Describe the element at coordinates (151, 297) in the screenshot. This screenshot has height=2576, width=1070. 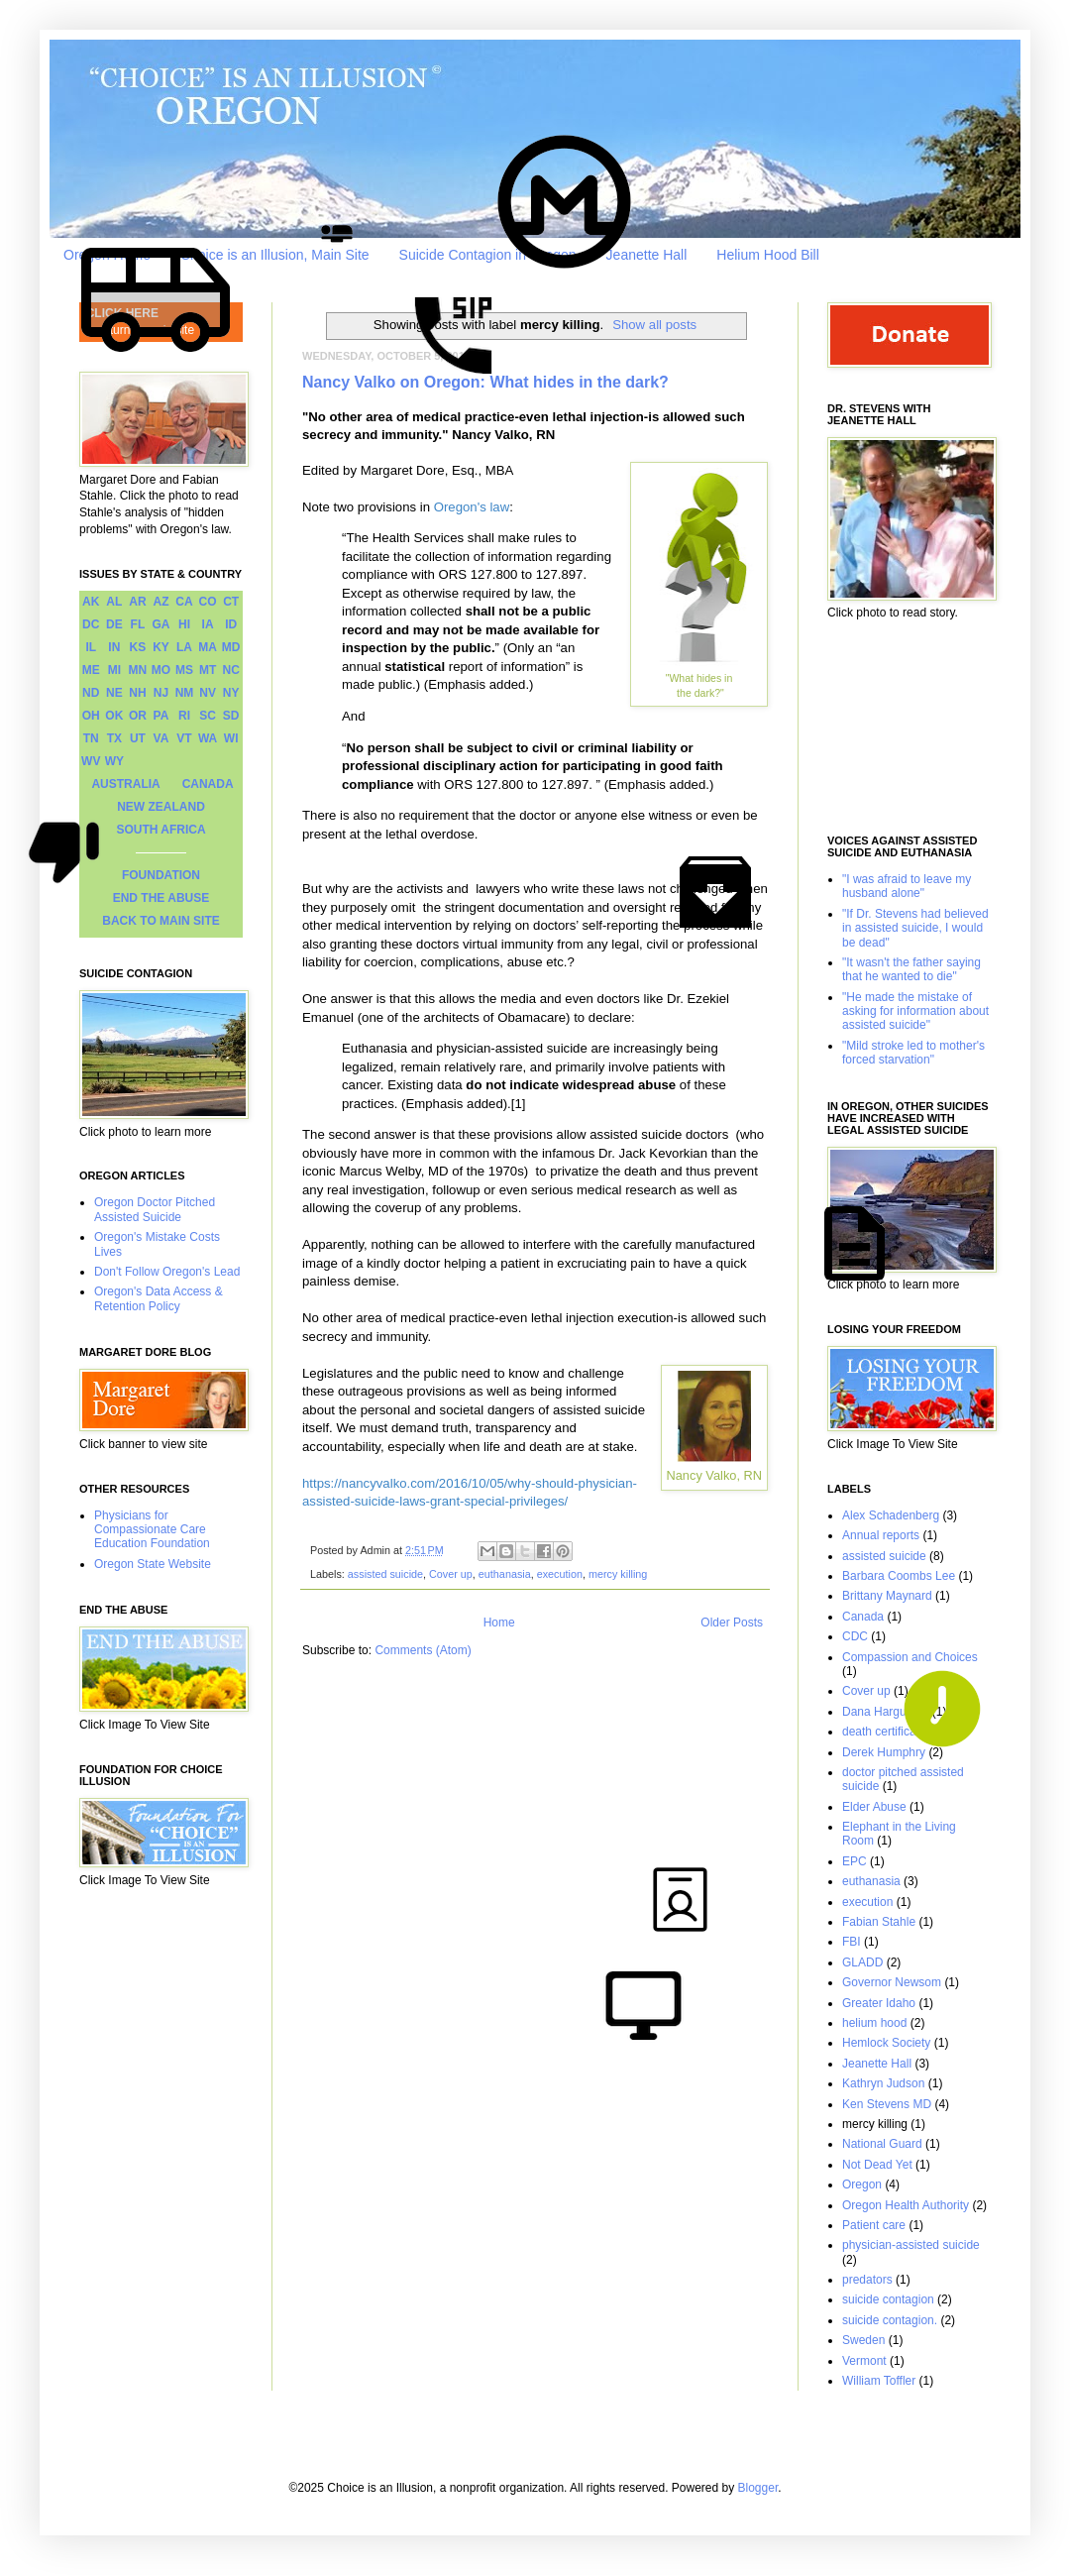
I see `track delivery or shipping status` at that location.